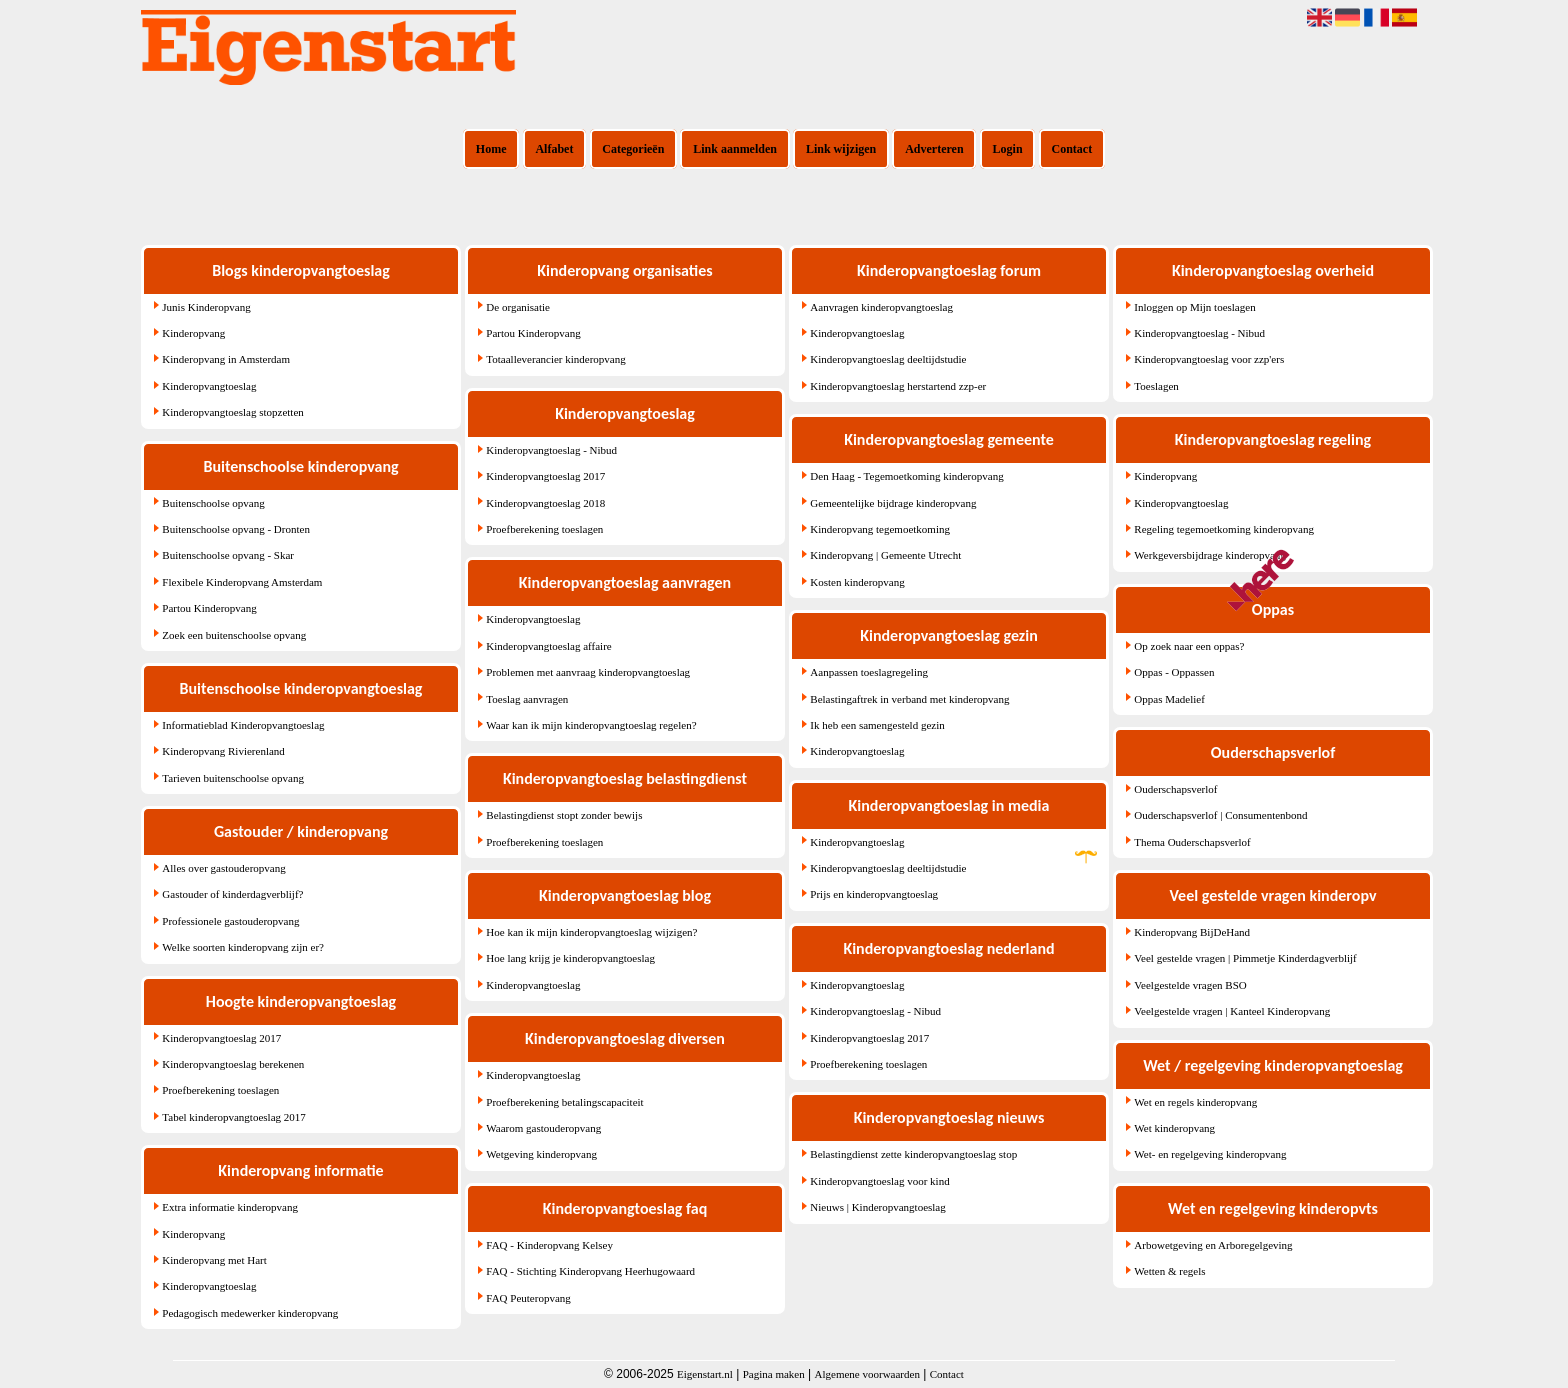 The image size is (1568, 1388). Describe the element at coordinates (1086, 857) in the screenshot. I see `handlebars.js templating library logo` at that location.